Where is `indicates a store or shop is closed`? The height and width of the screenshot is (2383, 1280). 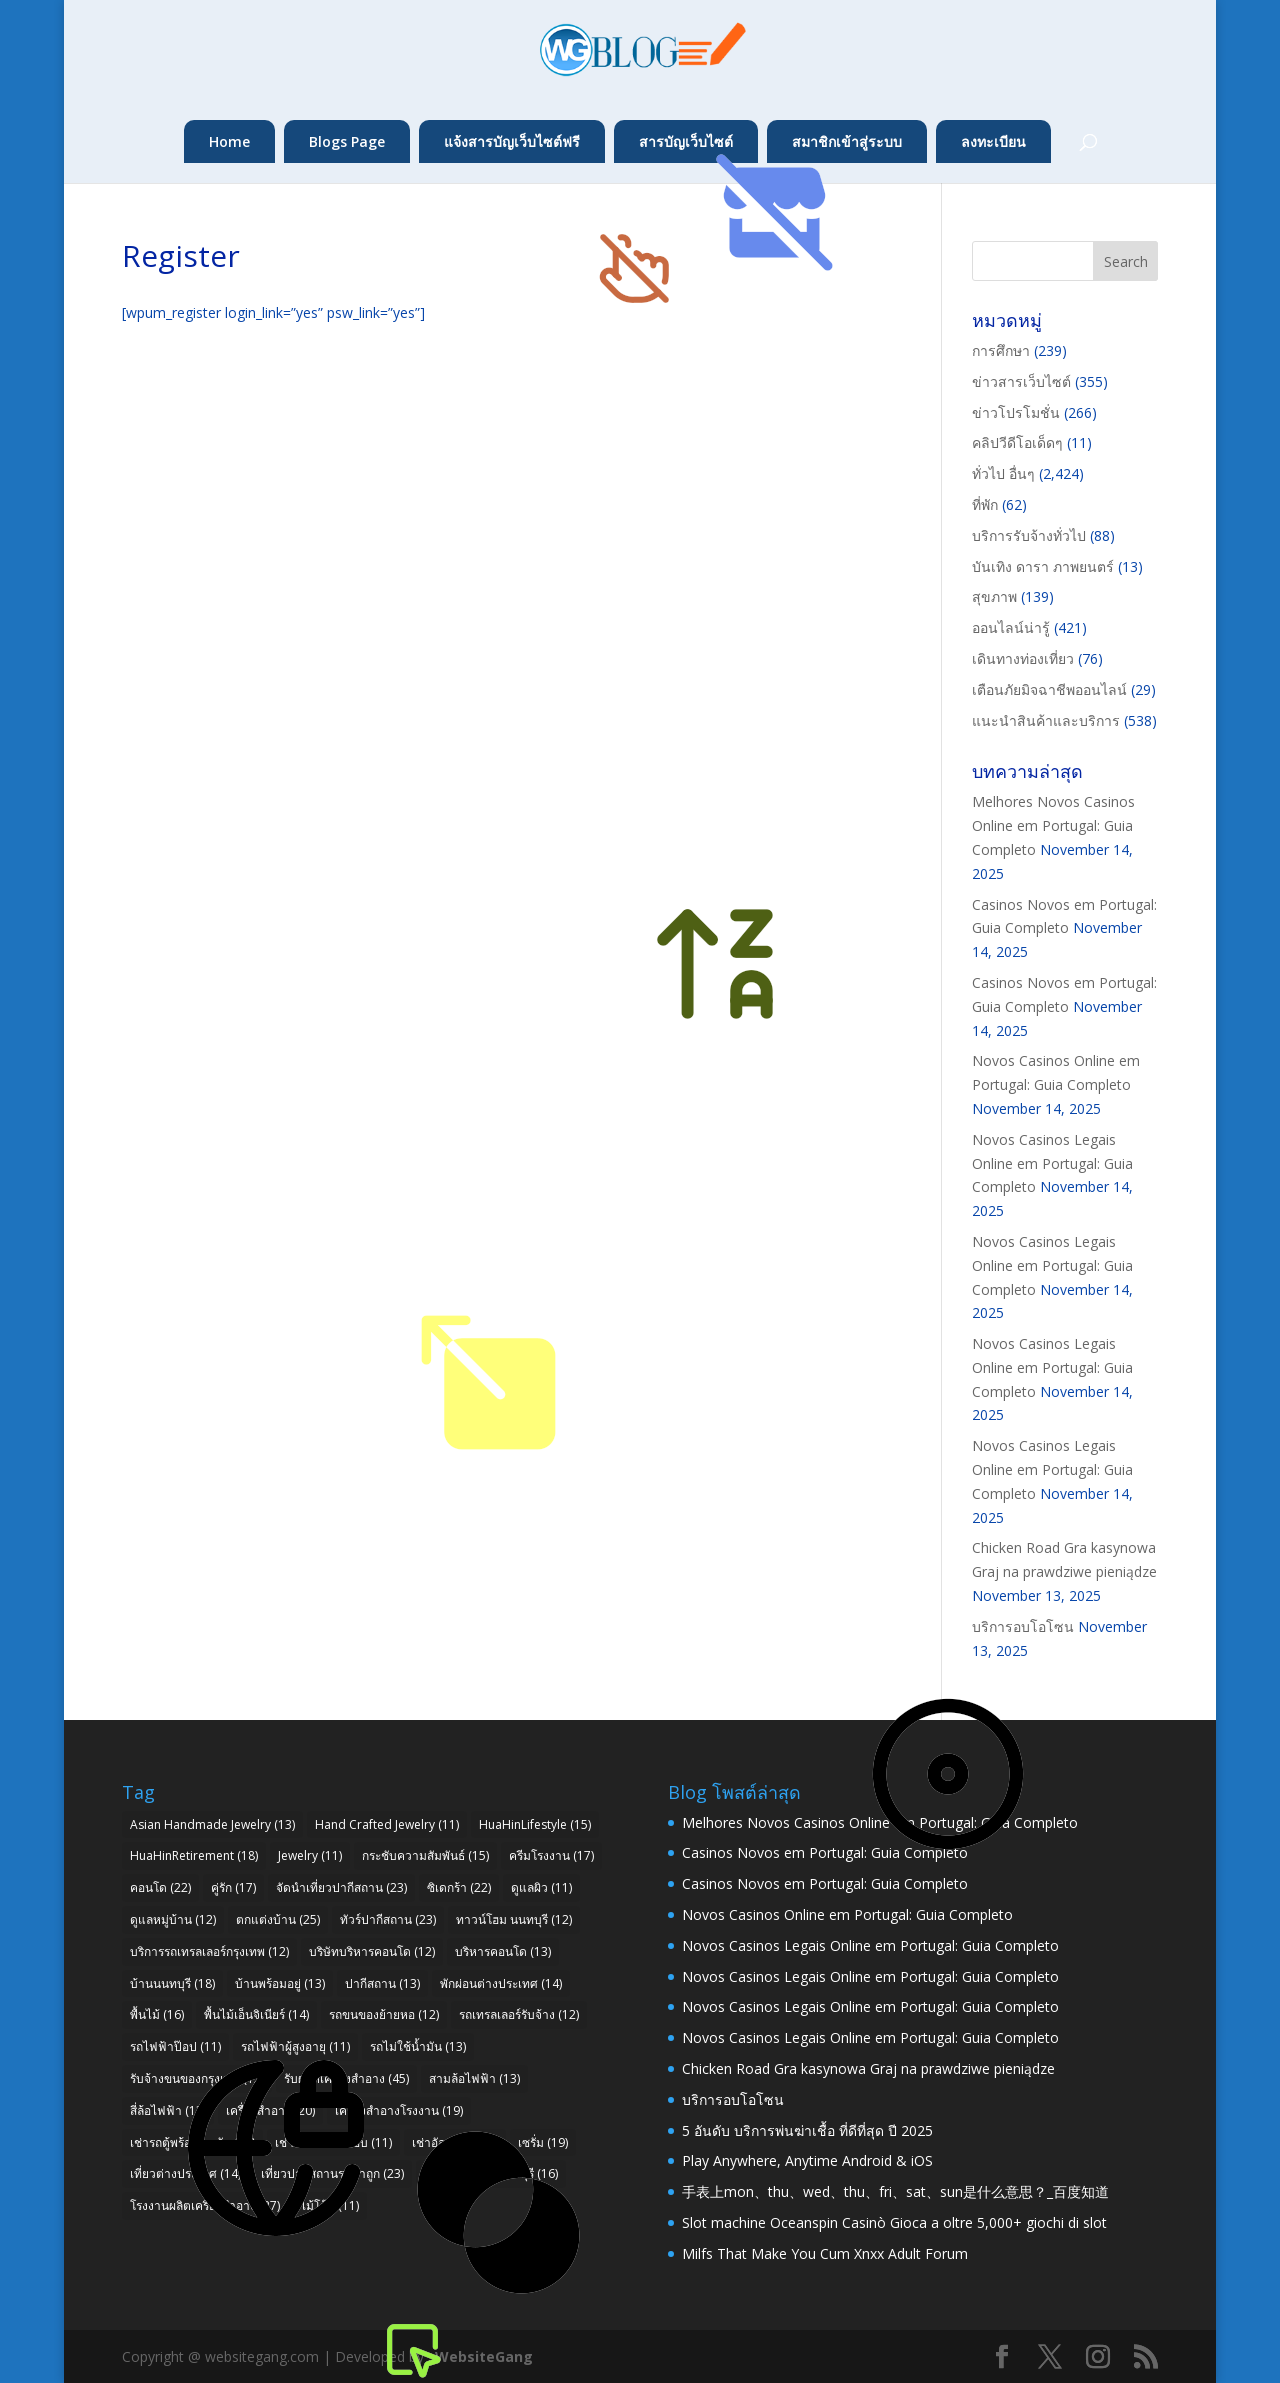 indicates a store or shop is closed is located at coordinates (774, 212).